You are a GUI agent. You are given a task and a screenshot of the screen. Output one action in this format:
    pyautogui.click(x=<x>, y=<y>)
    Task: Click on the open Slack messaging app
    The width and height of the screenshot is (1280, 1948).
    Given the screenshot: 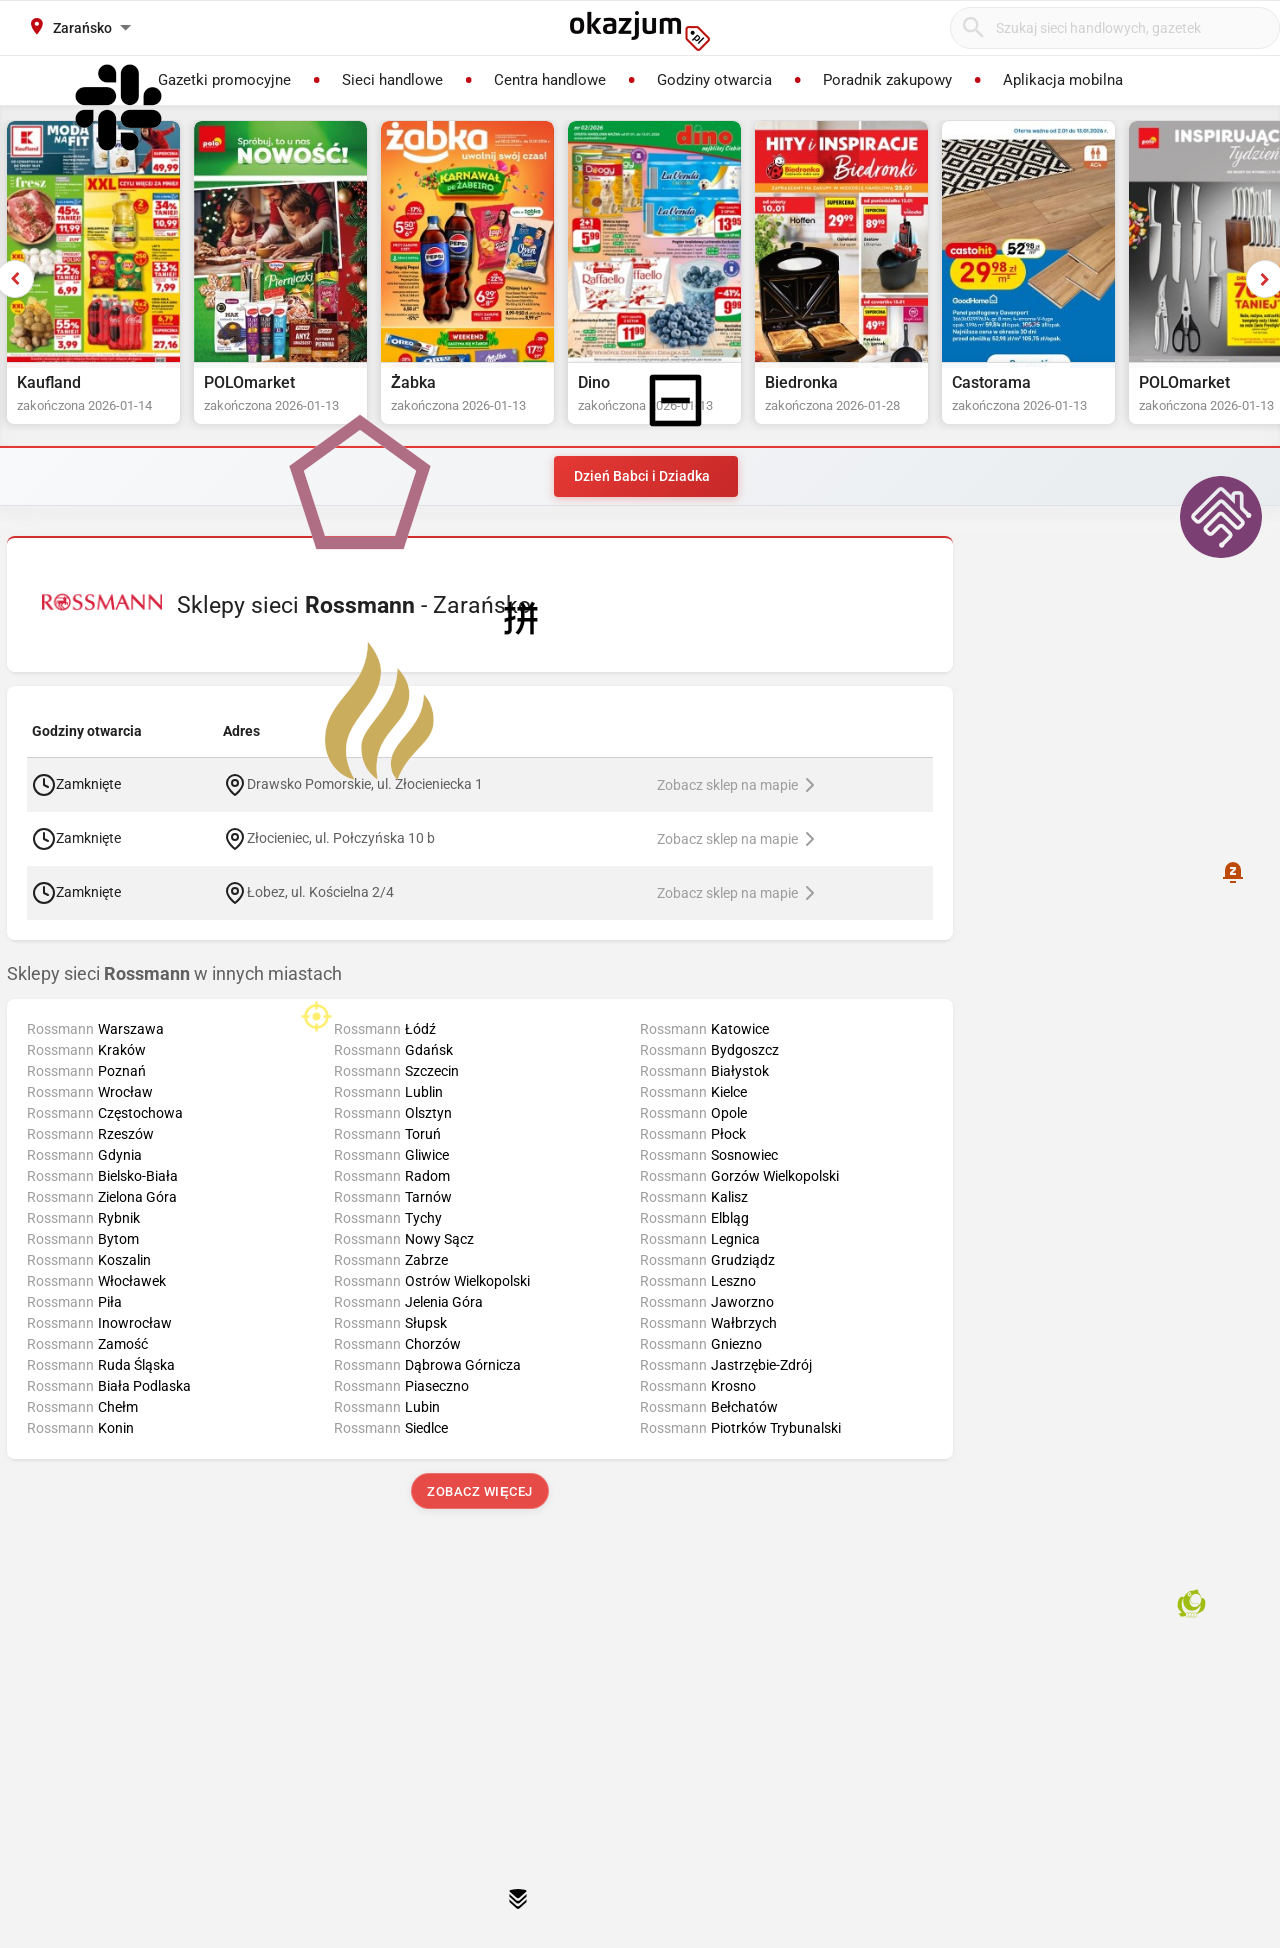 What is the action you would take?
    pyautogui.click(x=118, y=107)
    